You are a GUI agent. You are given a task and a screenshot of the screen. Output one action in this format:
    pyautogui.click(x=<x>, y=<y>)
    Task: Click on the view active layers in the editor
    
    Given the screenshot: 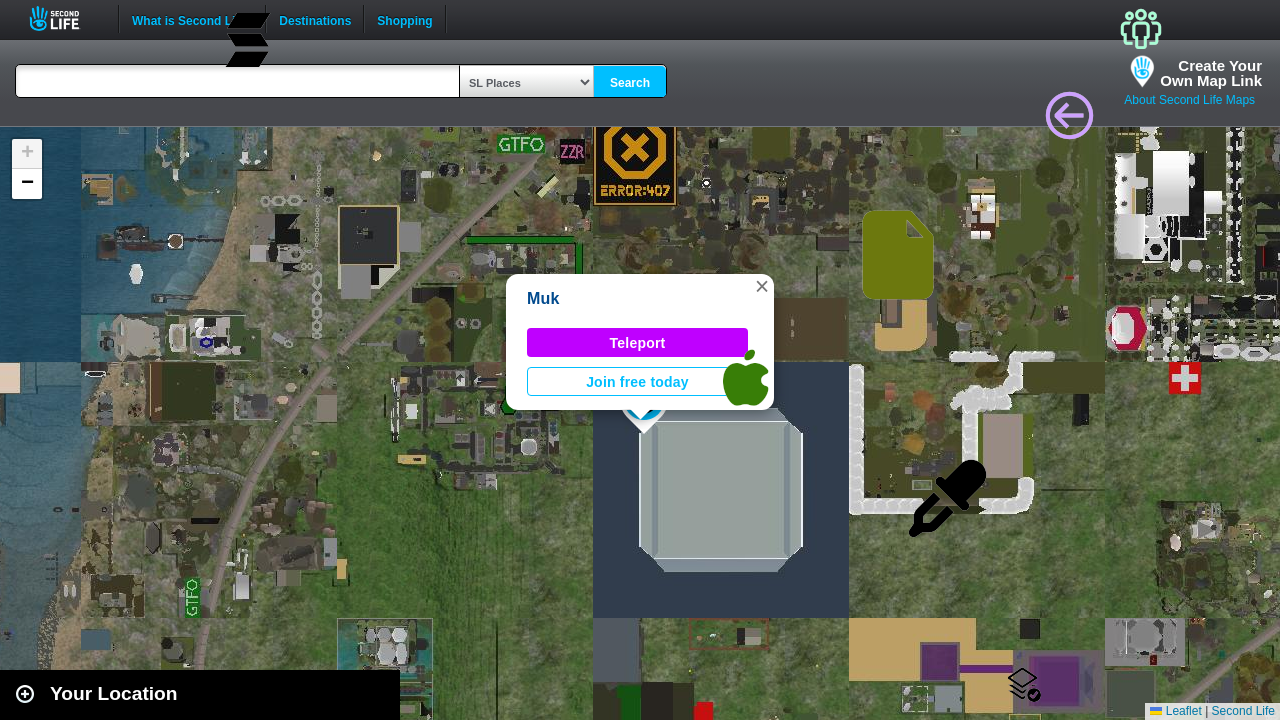 What is the action you would take?
    pyautogui.click(x=1022, y=683)
    